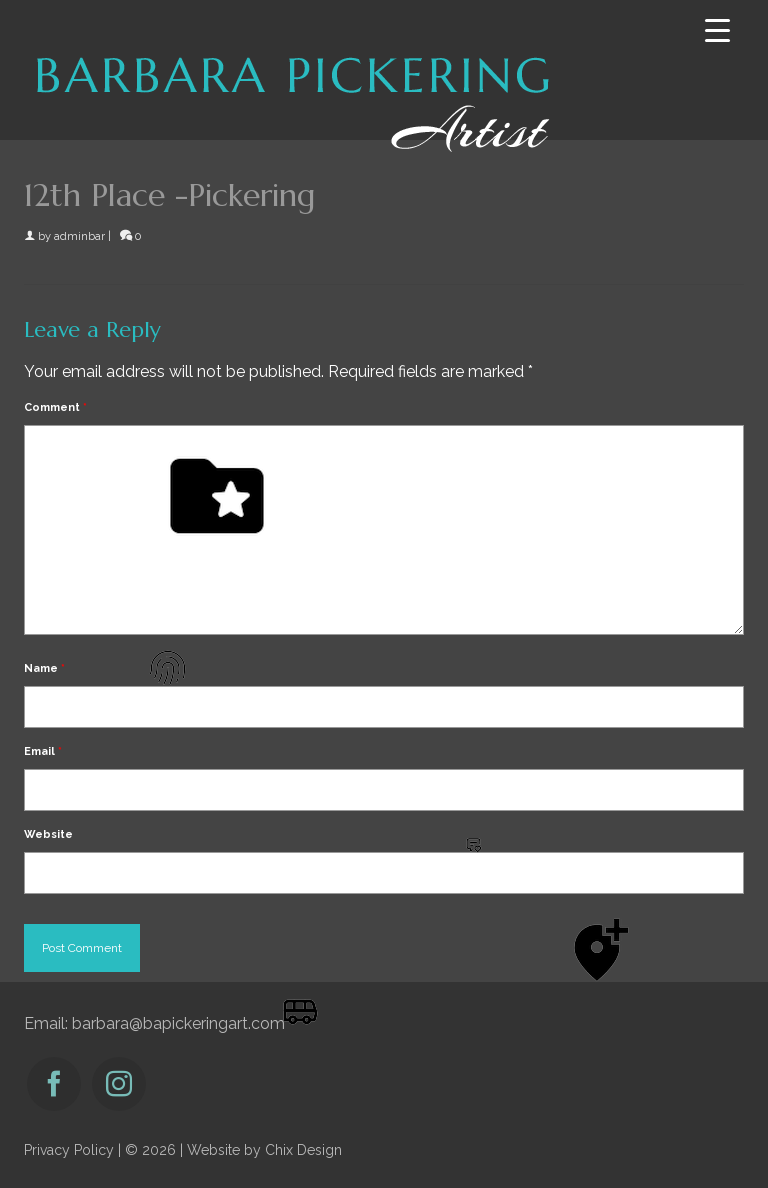  What do you see at coordinates (597, 950) in the screenshot?
I see `add a new location pin to the map` at bounding box center [597, 950].